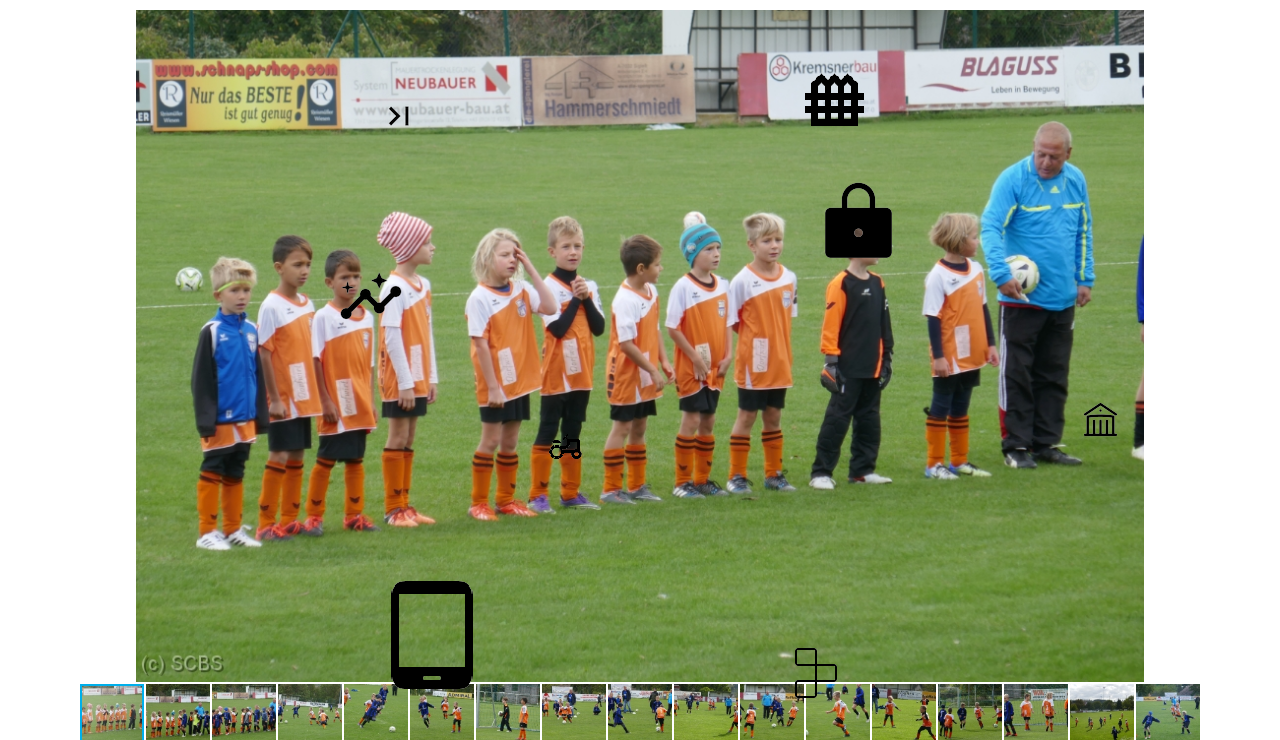  I want to click on switch to tablet view or mode, so click(432, 635).